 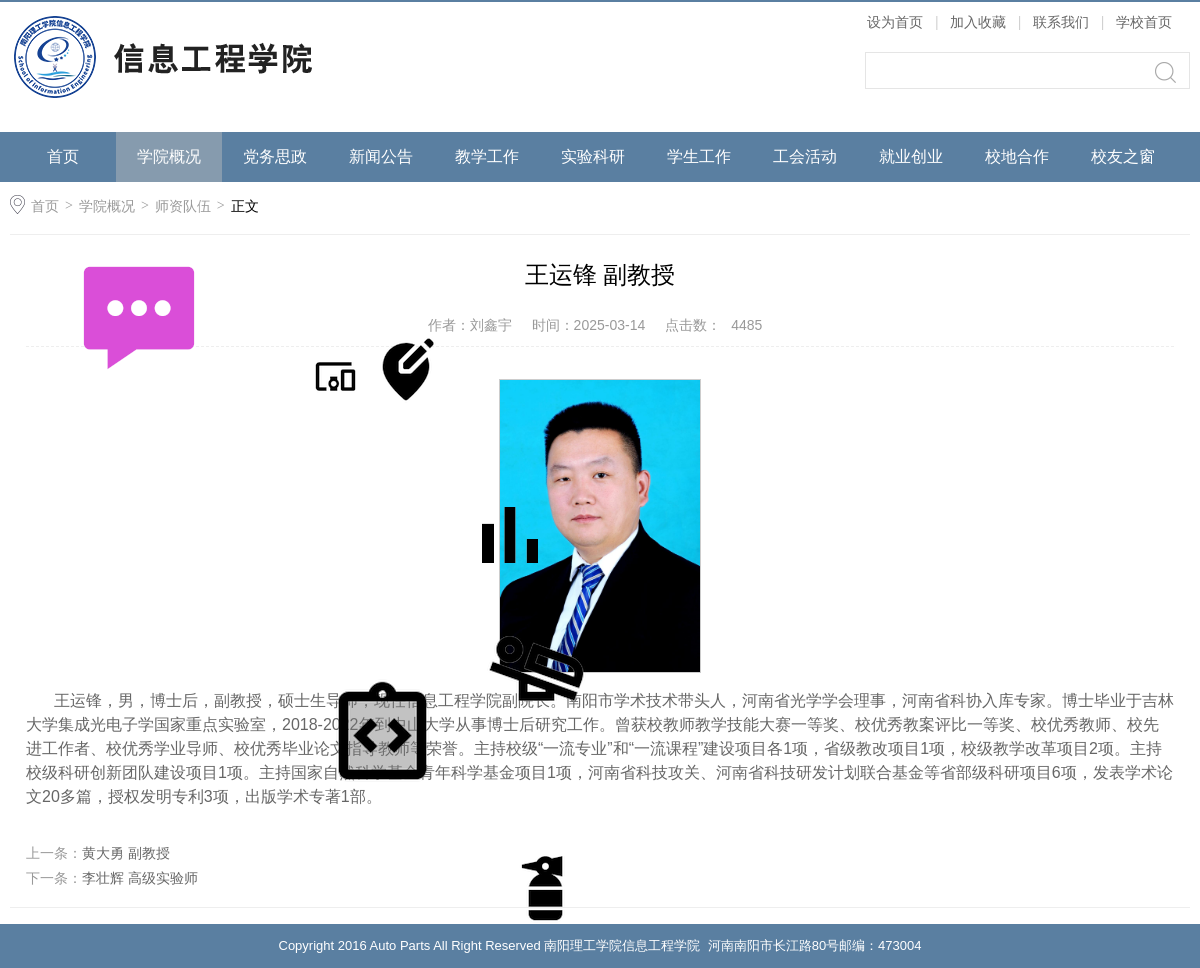 What do you see at coordinates (335, 376) in the screenshot?
I see `view other connected devices` at bounding box center [335, 376].